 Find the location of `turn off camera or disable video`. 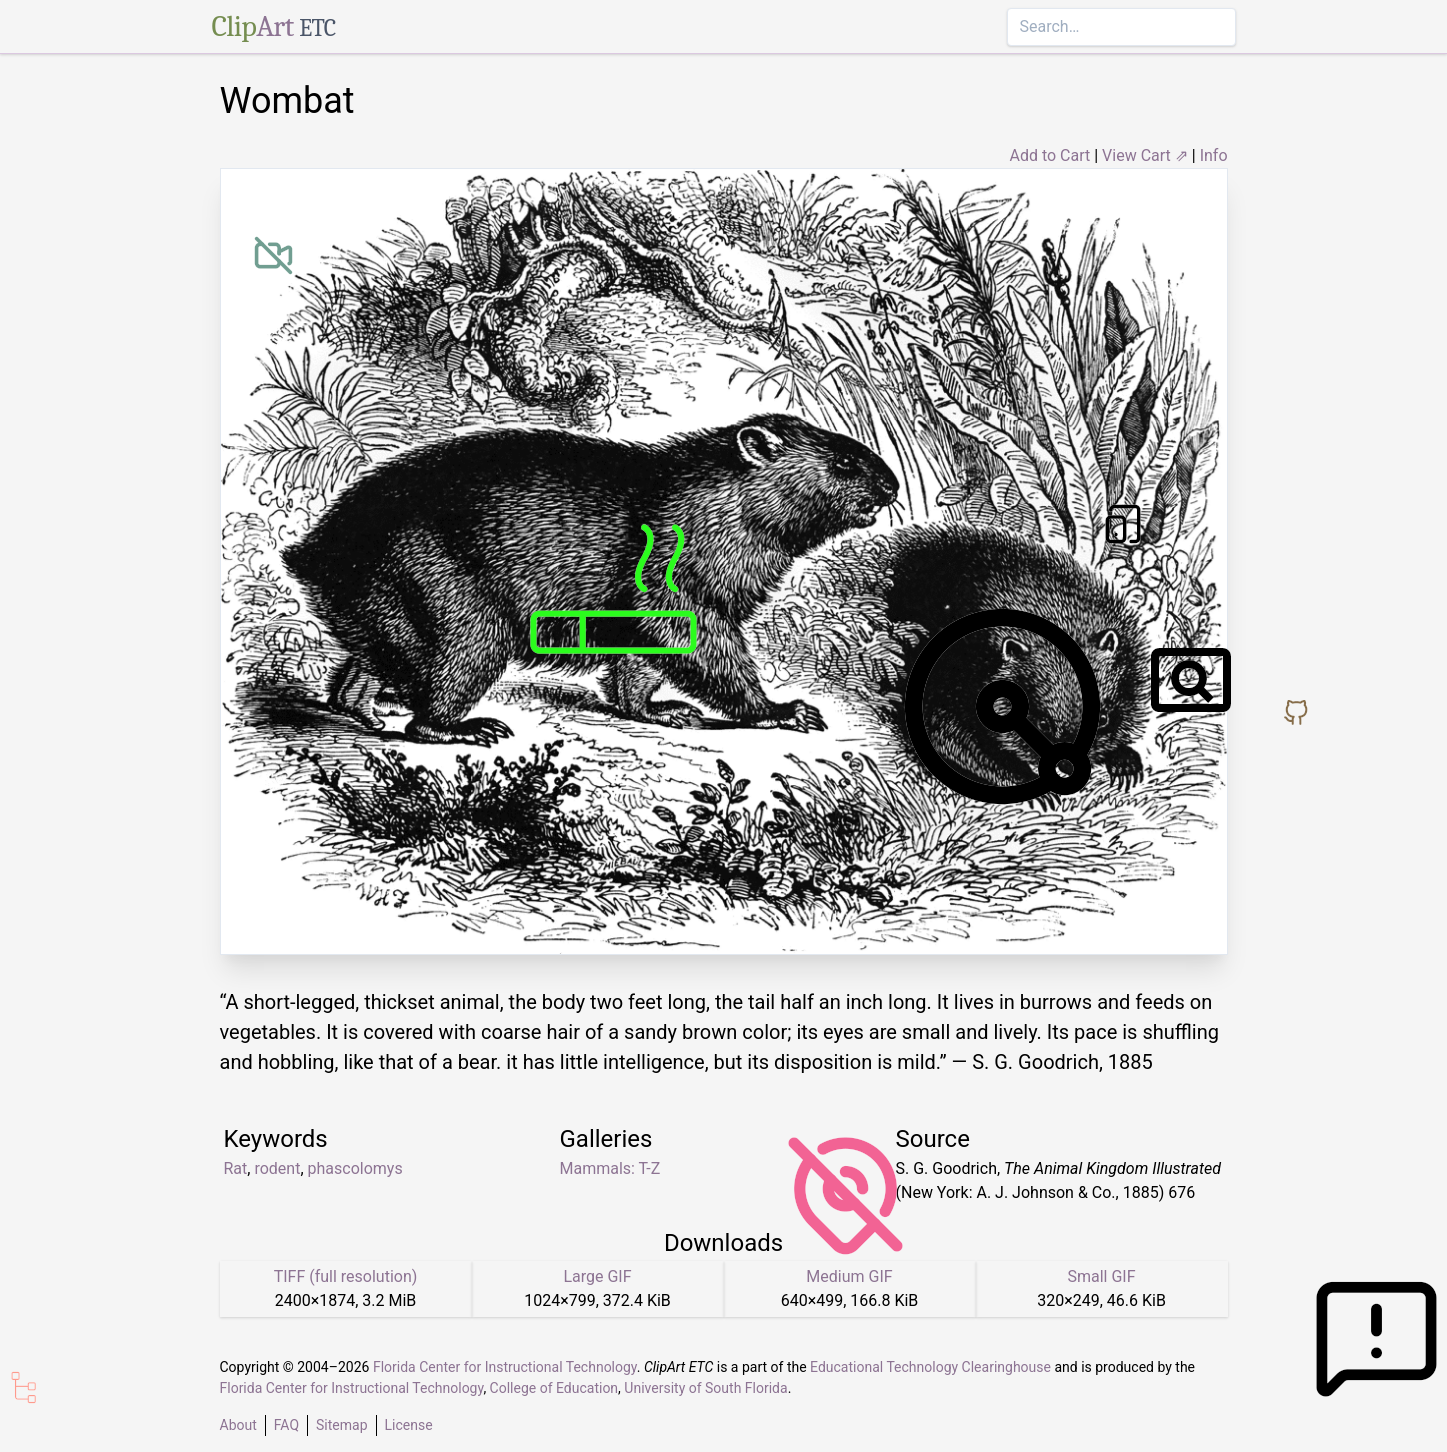

turn off camera or disable video is located at coordinates (273, 255).